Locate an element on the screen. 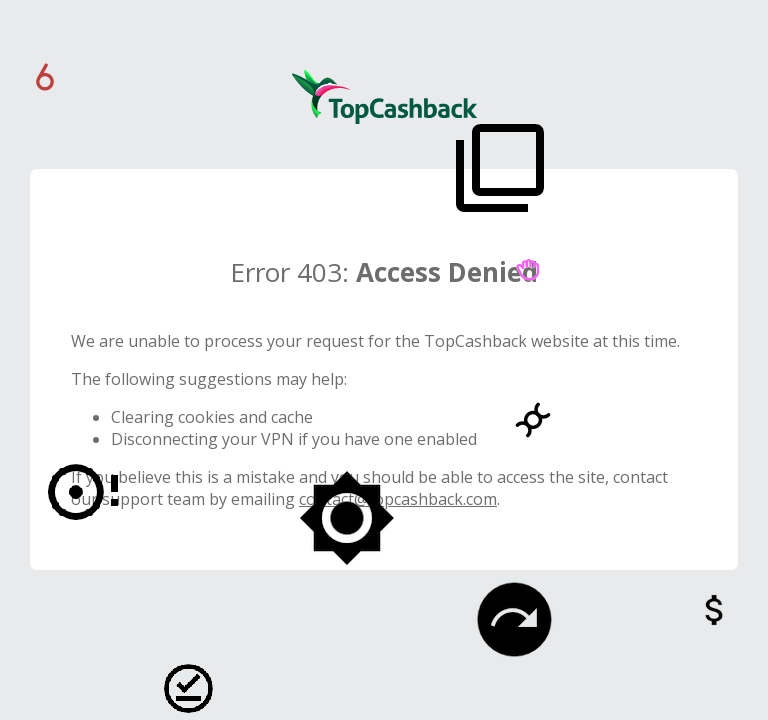 The width and height of the screenshot is (768, 720). indicates step six in a multi-step process is located at coordinates (45, 77).